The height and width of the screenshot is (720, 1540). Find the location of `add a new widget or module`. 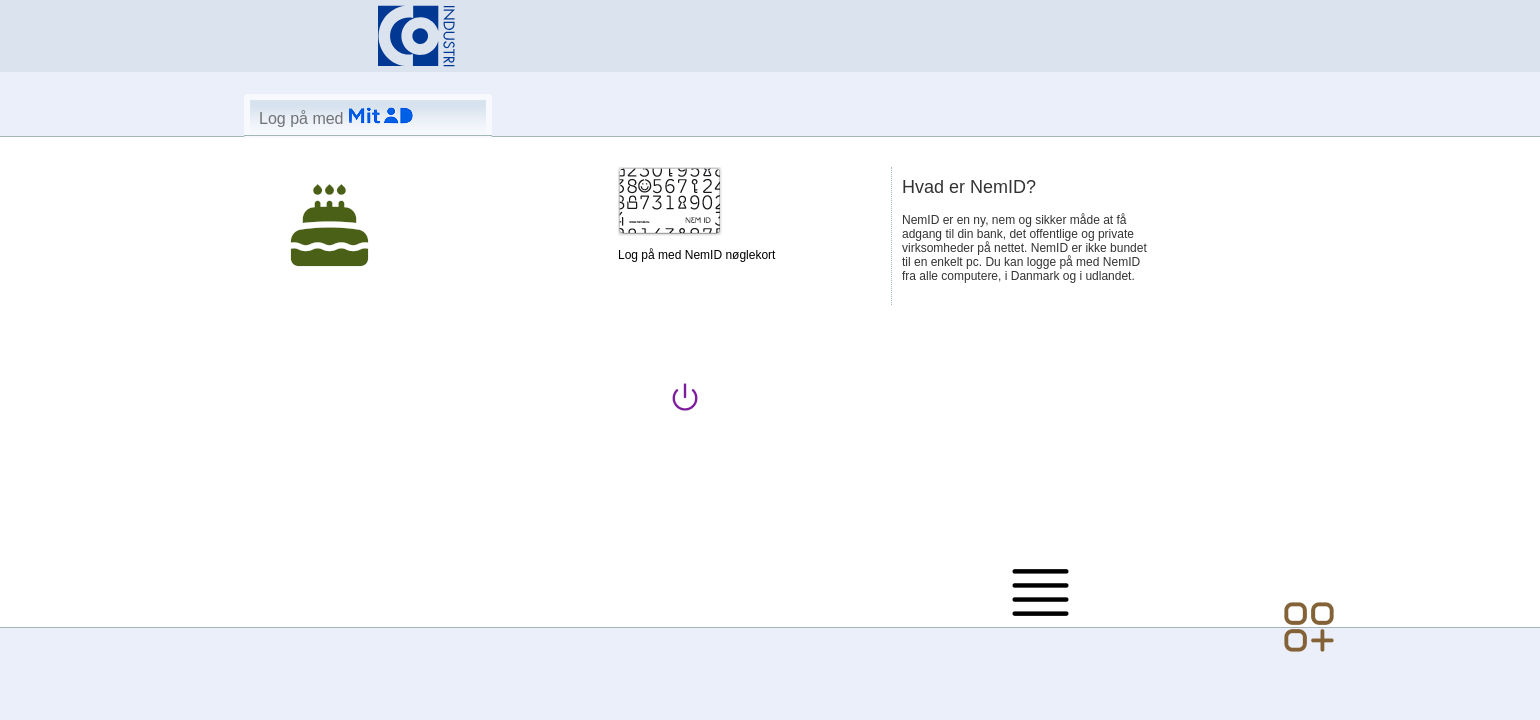

add a new widget or module is located at coordinates (1309, 627).